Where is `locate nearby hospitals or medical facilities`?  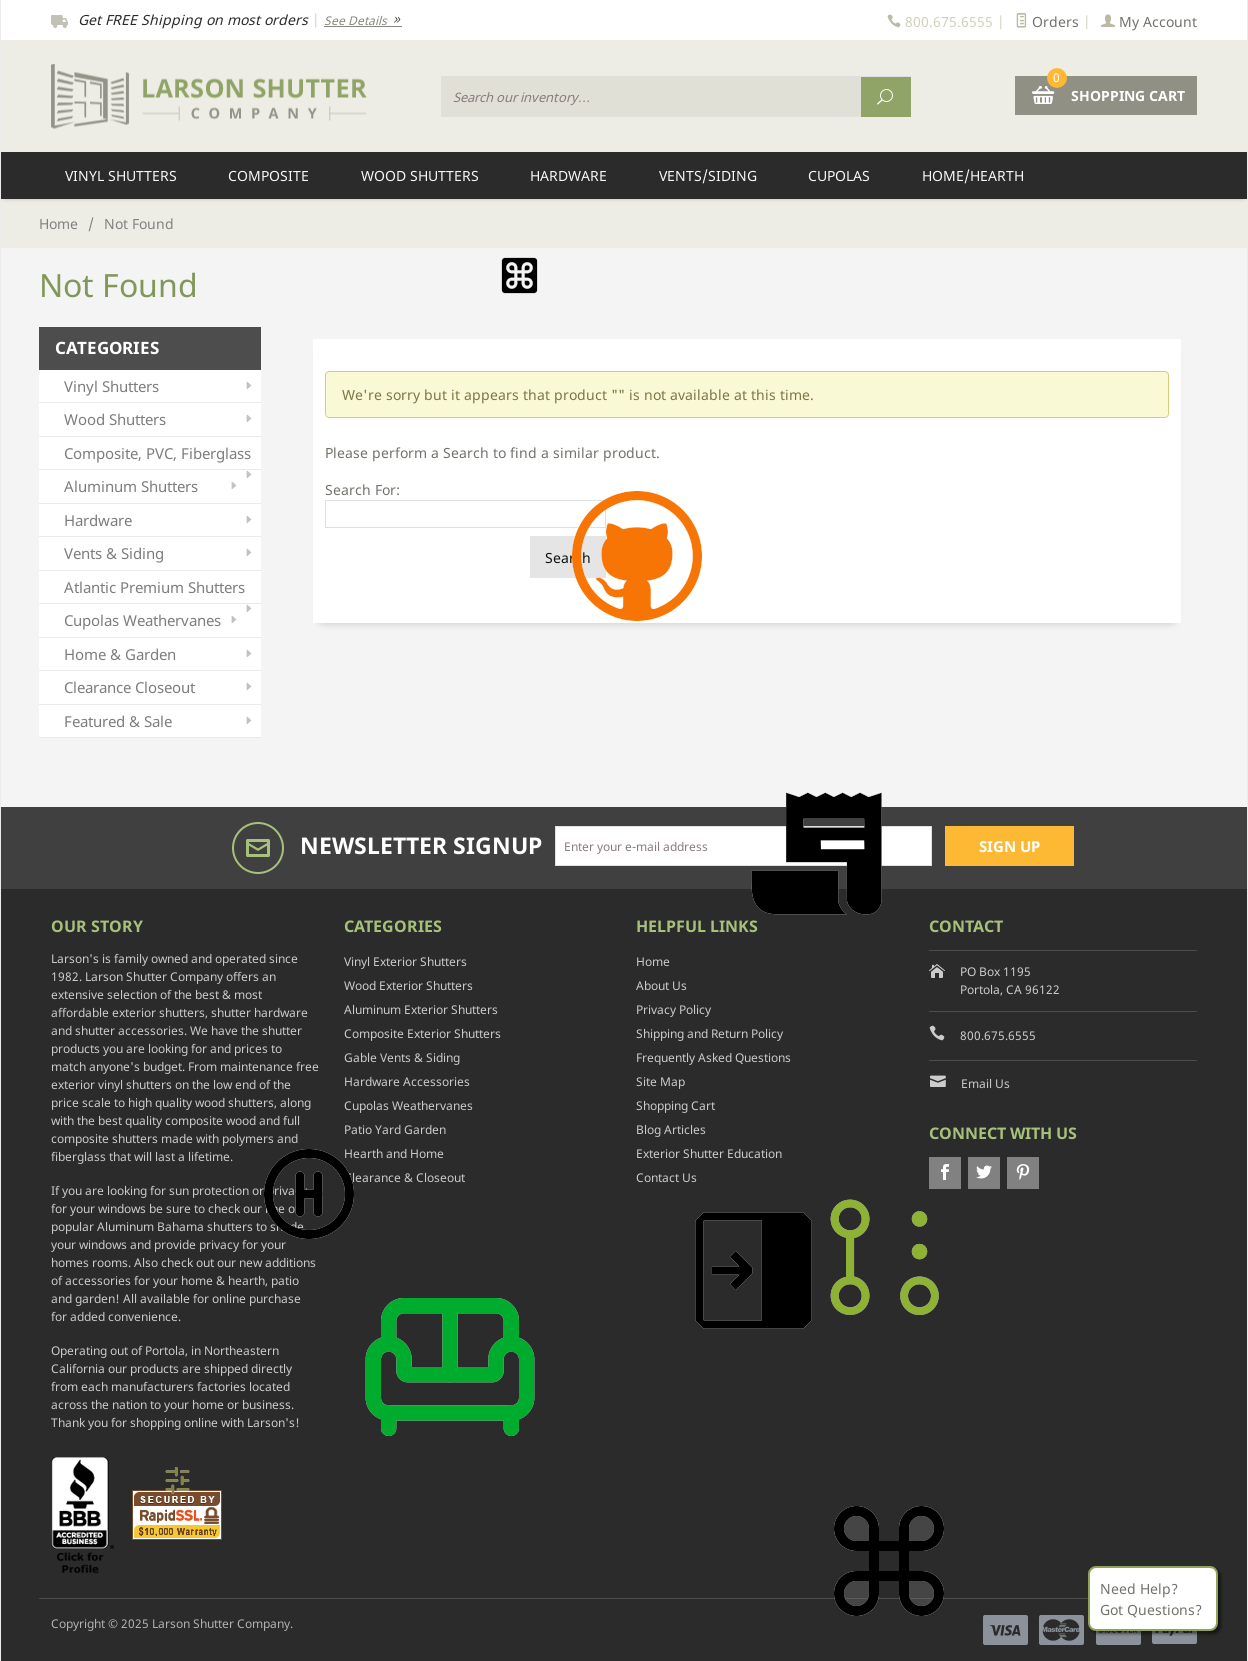 locate nearby hospitals or medical facilities is located at coordinates (309, 1194).